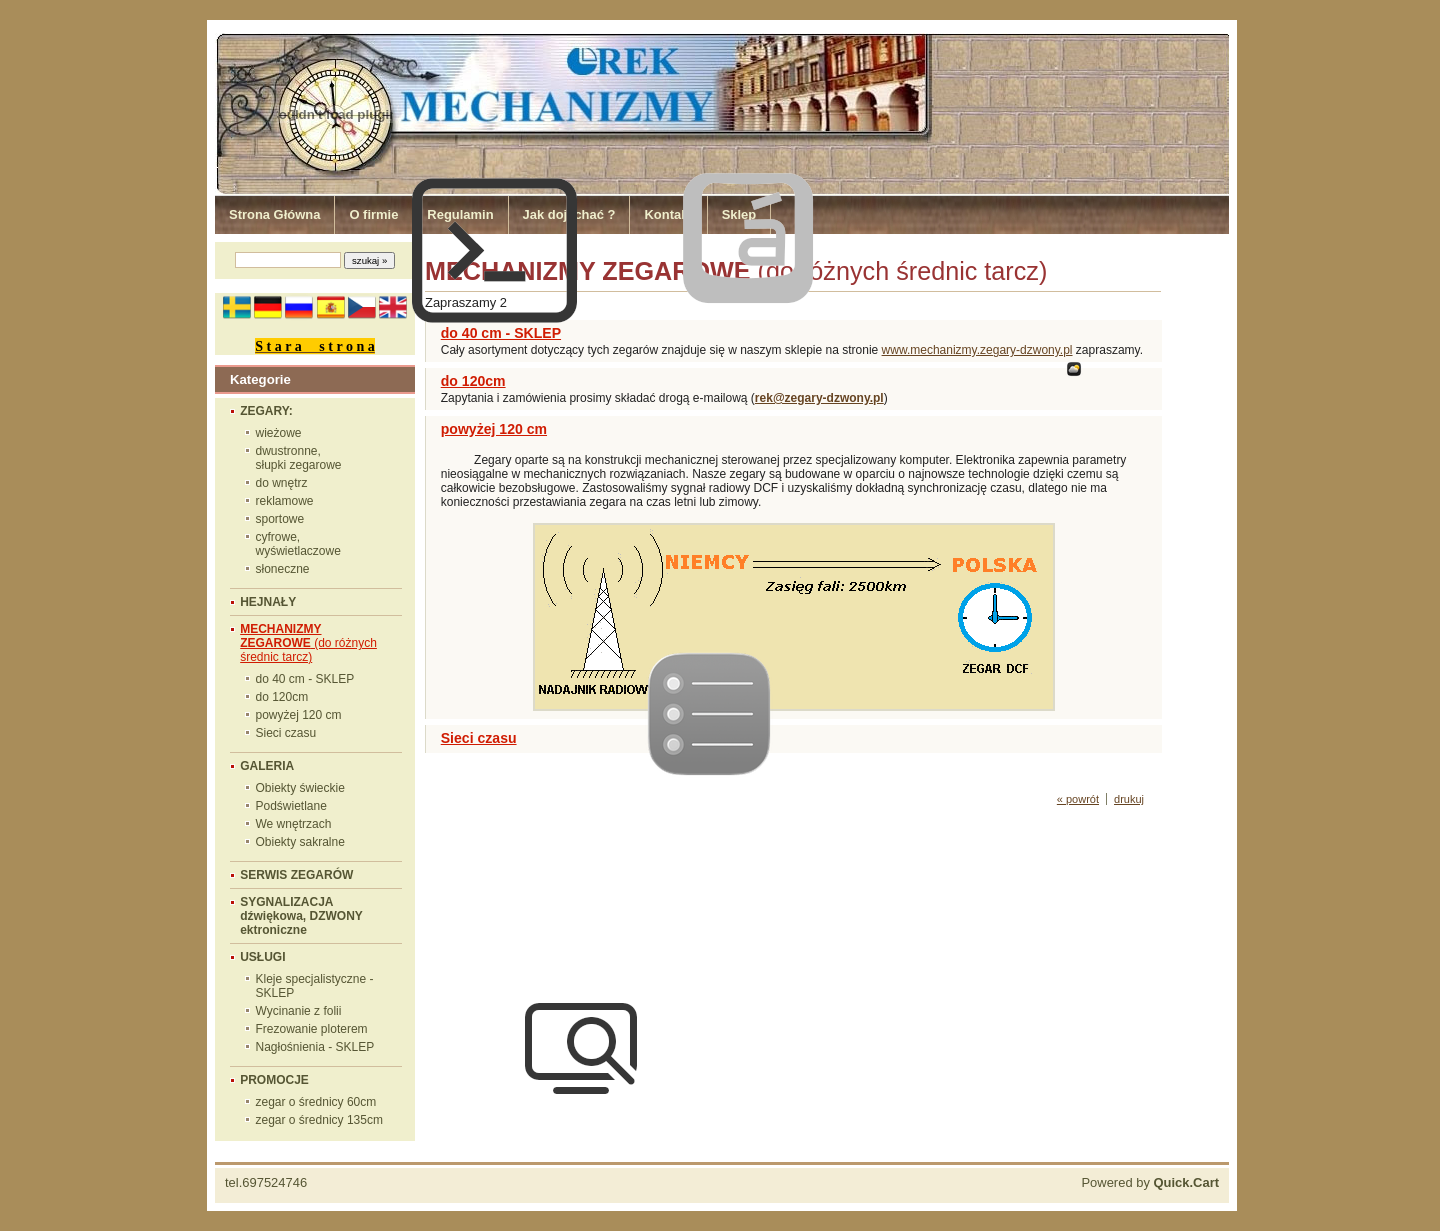  I want to click on open terminal or command line interface, so click(494, 250).